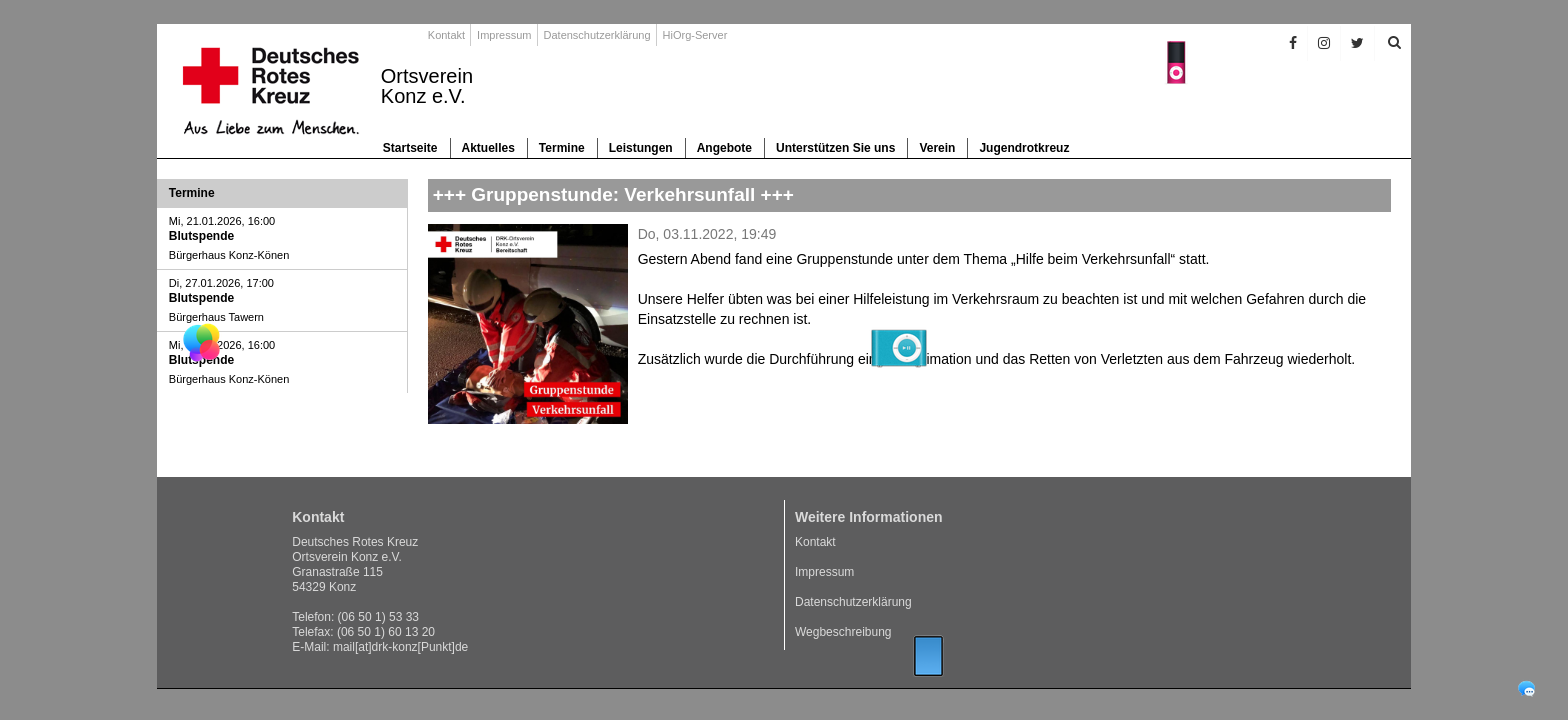  I want to click on access game center account settings, so click(201, 342).